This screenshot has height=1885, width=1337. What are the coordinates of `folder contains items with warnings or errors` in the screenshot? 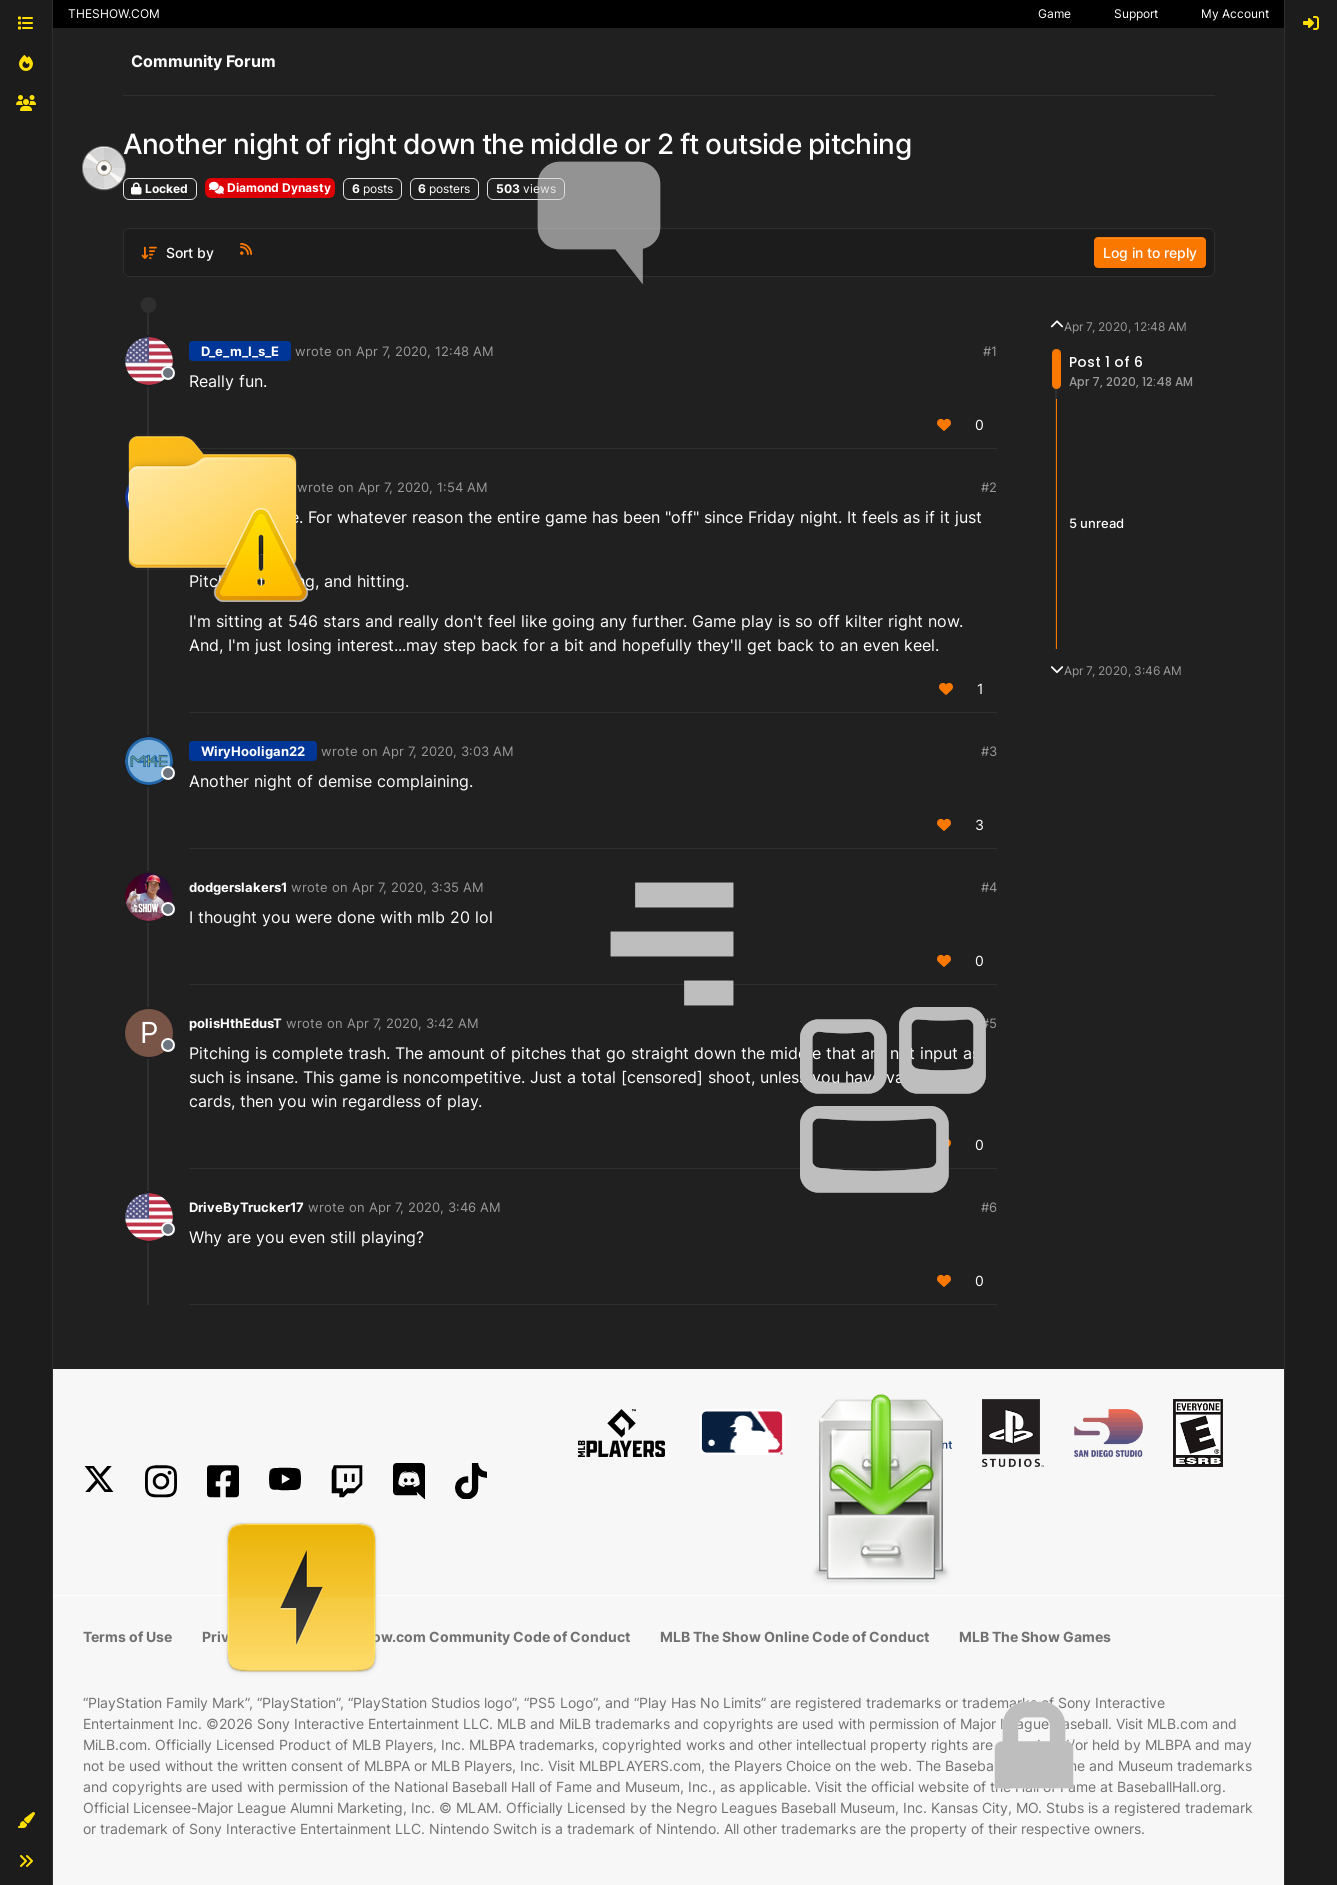 It's located at (212, 506).